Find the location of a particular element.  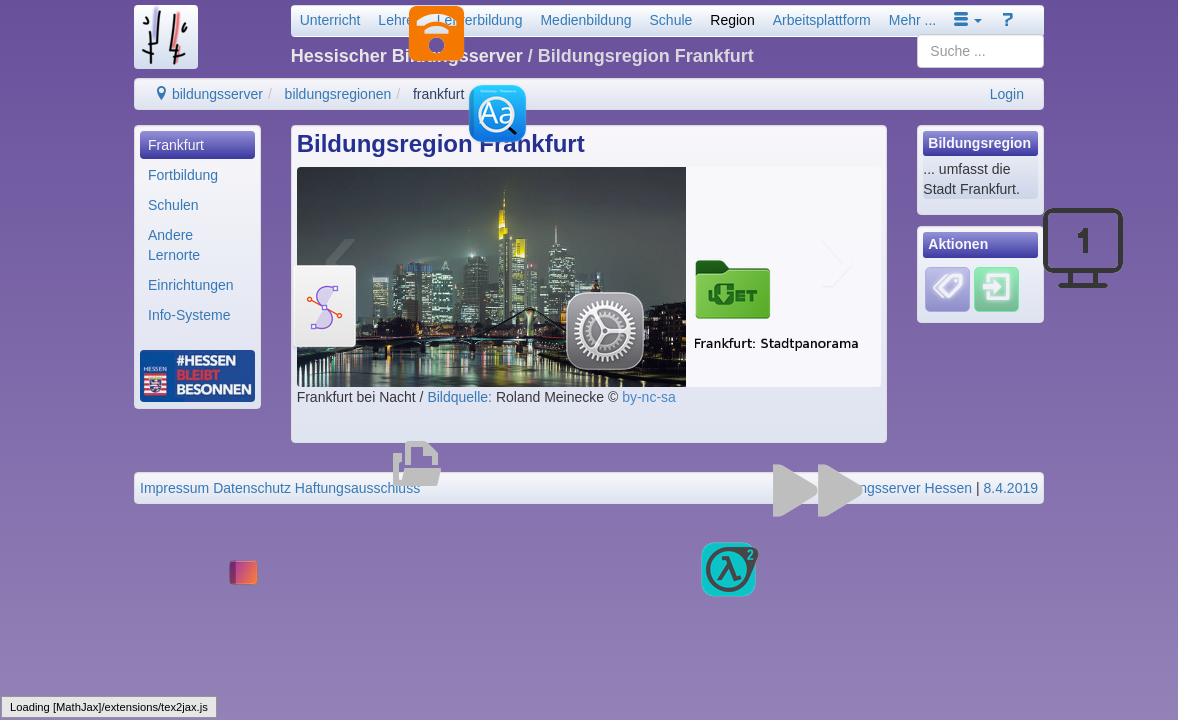

access the desktop folder is located at coordinates (243, 571).